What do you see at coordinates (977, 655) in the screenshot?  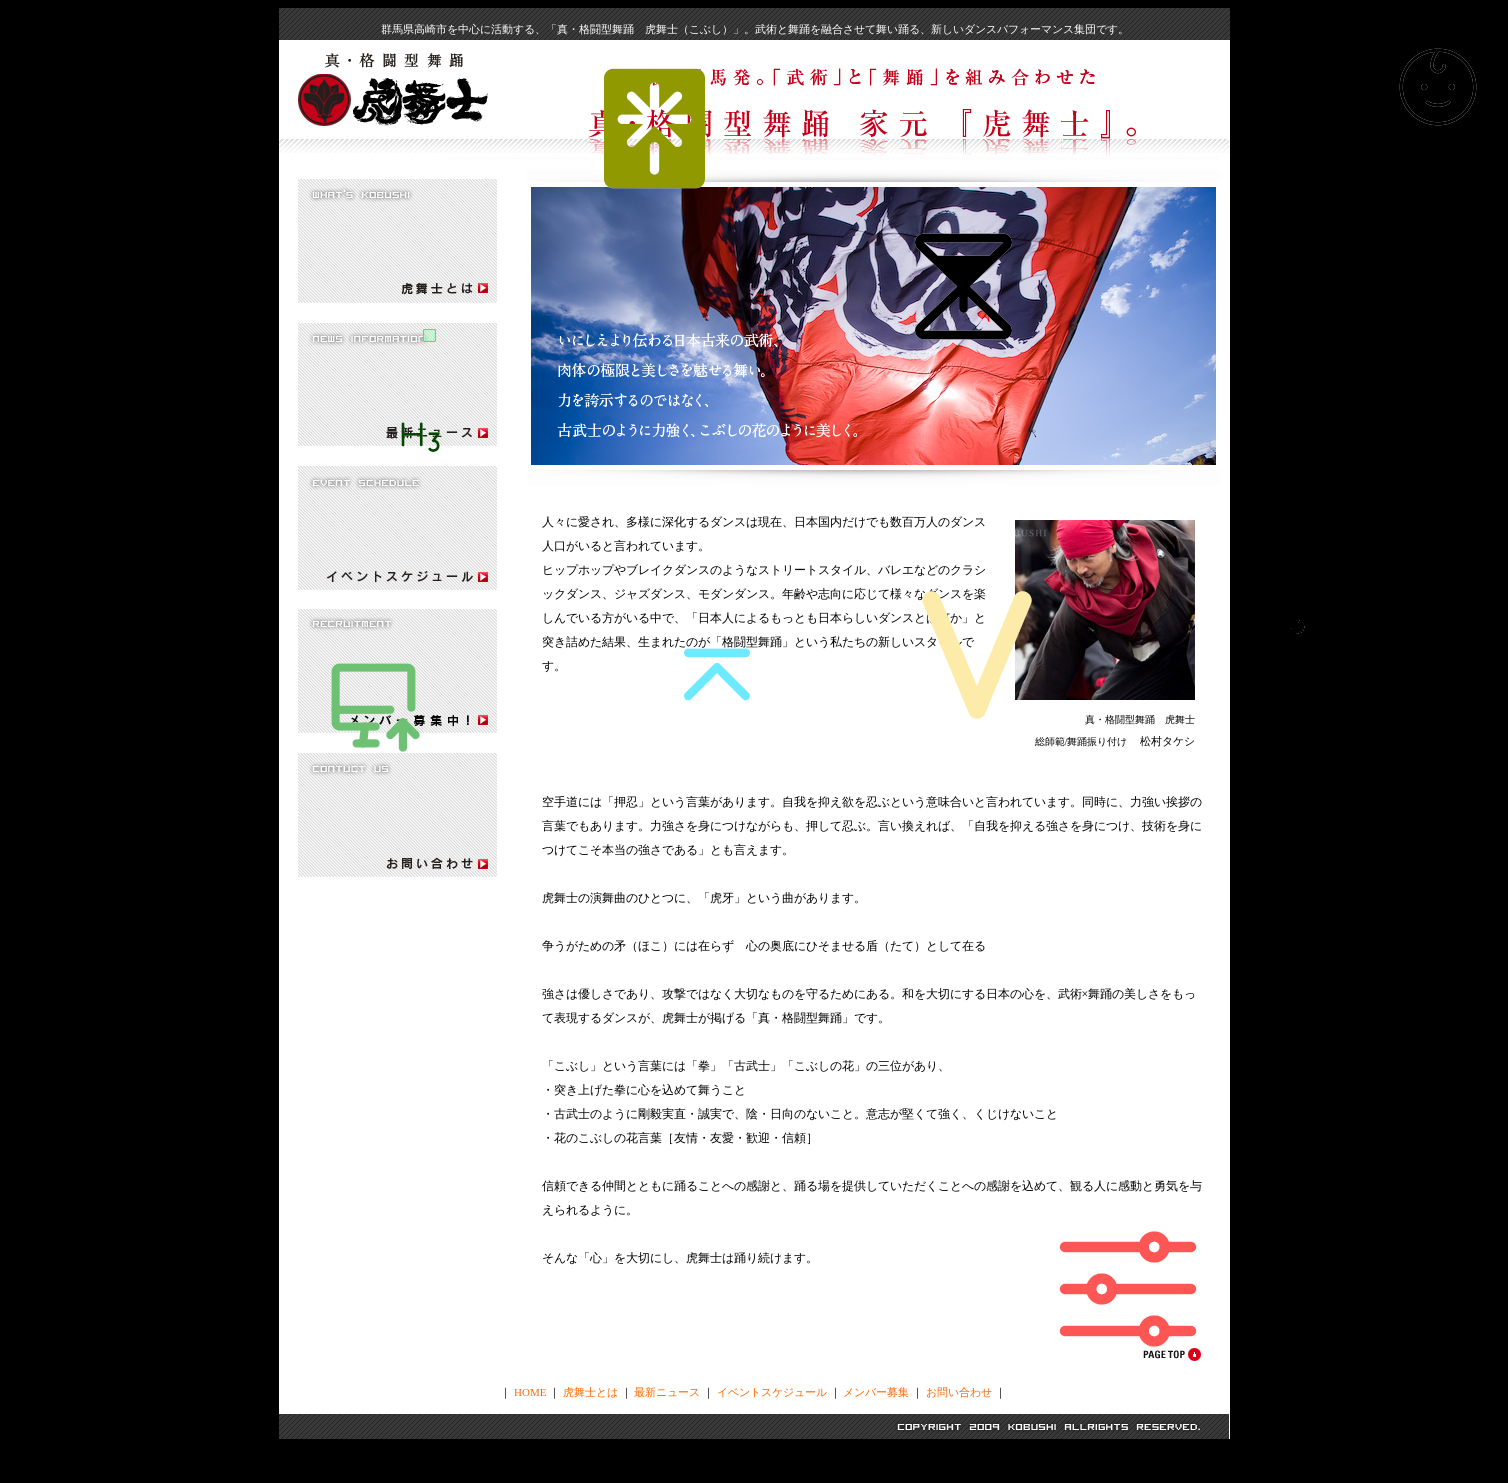 I see `indicates a verified or validated status` at bounding box center [977, 655].